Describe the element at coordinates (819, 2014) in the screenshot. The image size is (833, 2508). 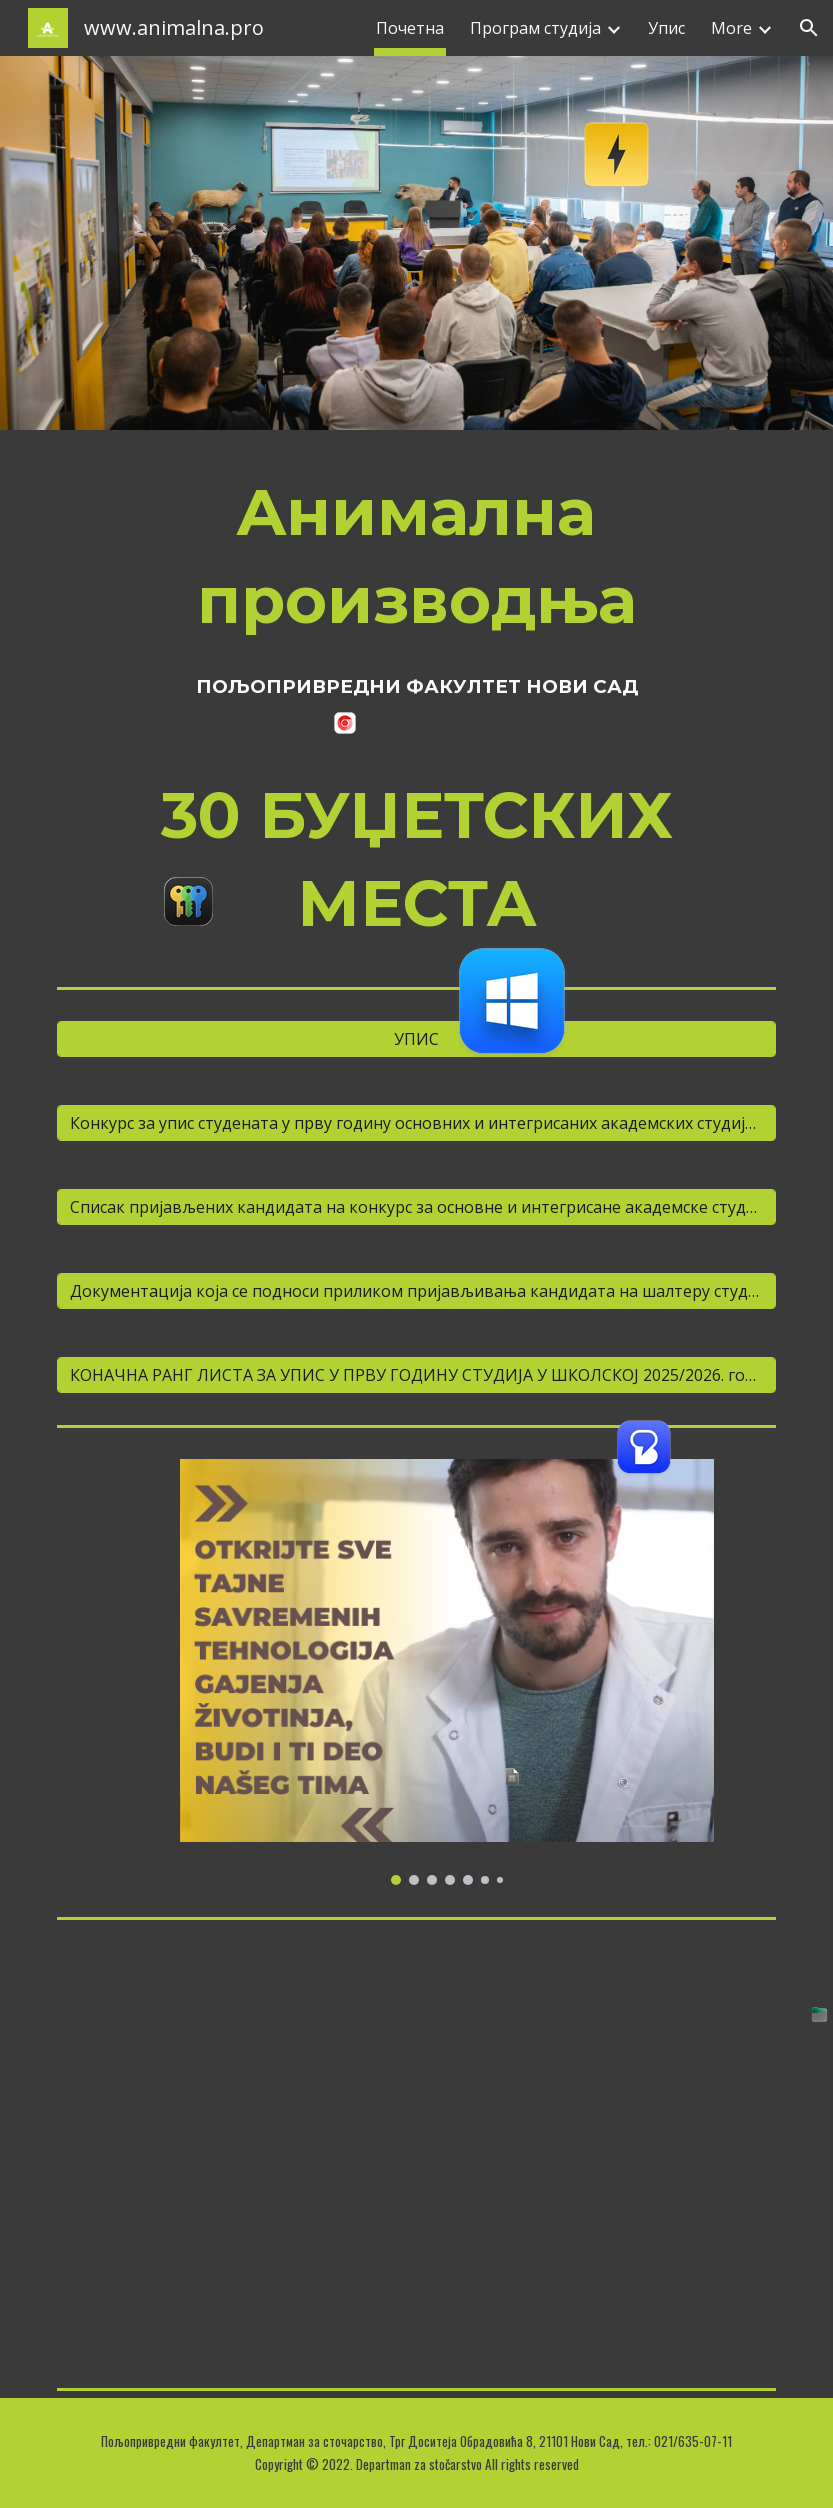
I see `drop files here to move them into this folder` at that location.